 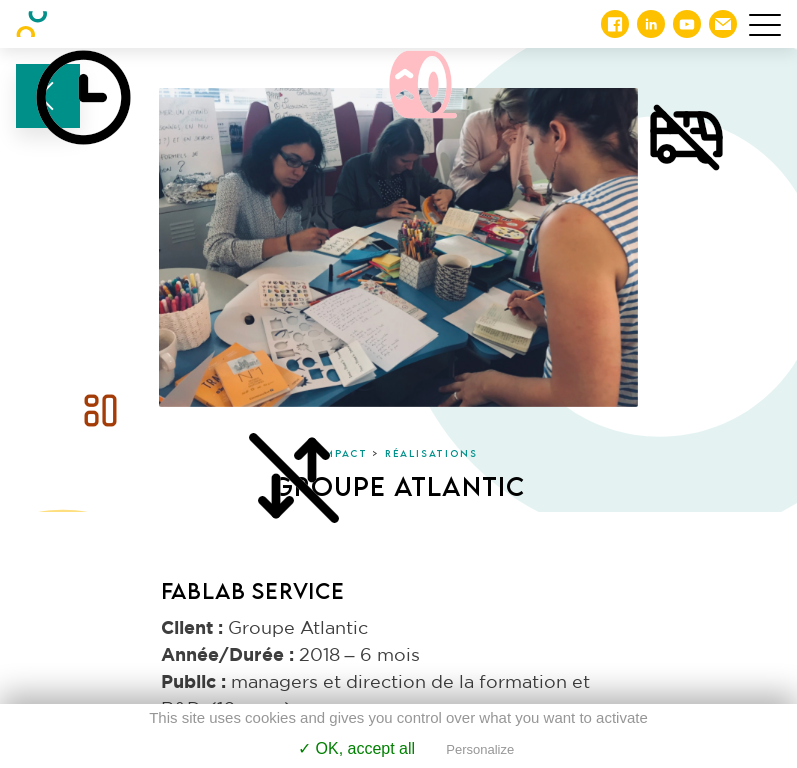 What do you see at coordinates (420, 84) in the screenshot?
I see `view tire pressure or status` at bounding box center [420, 84].